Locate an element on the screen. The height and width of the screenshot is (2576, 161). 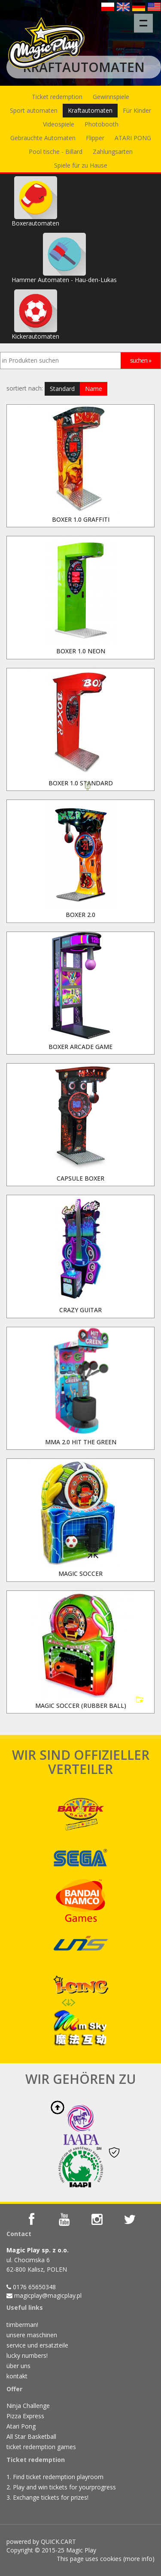
exit fullscreen mode is located at coordinates (93, 1553).